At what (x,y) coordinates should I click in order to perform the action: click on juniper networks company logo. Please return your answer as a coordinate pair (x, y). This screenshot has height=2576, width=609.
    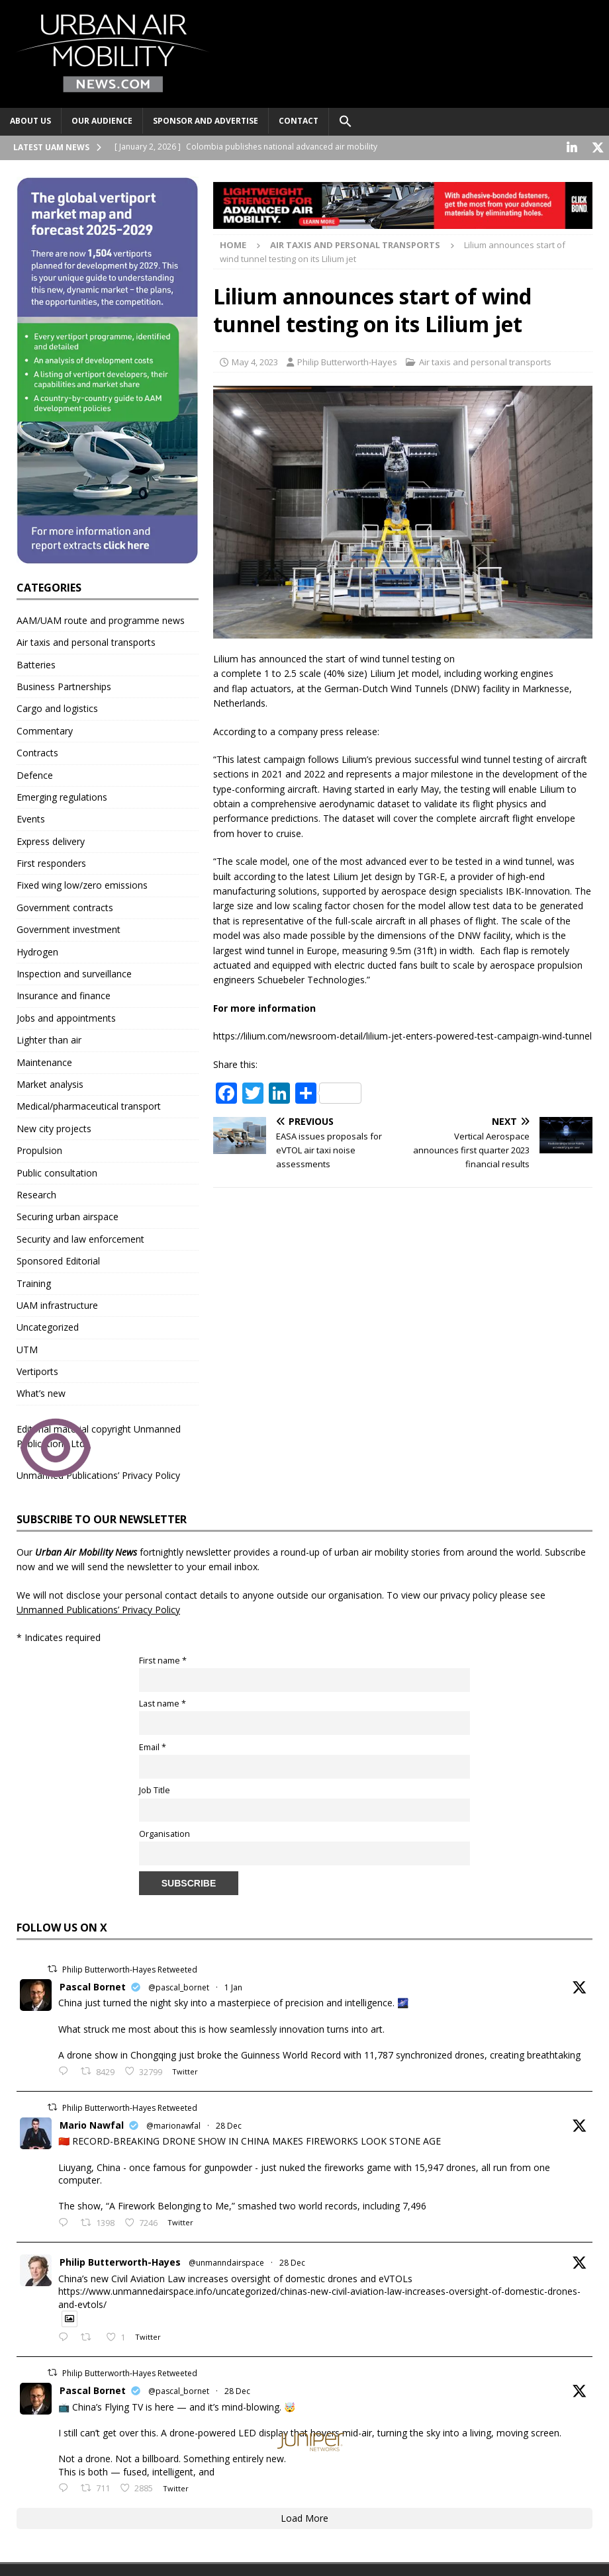
    Looking at the image, I should click on (310, 2442).